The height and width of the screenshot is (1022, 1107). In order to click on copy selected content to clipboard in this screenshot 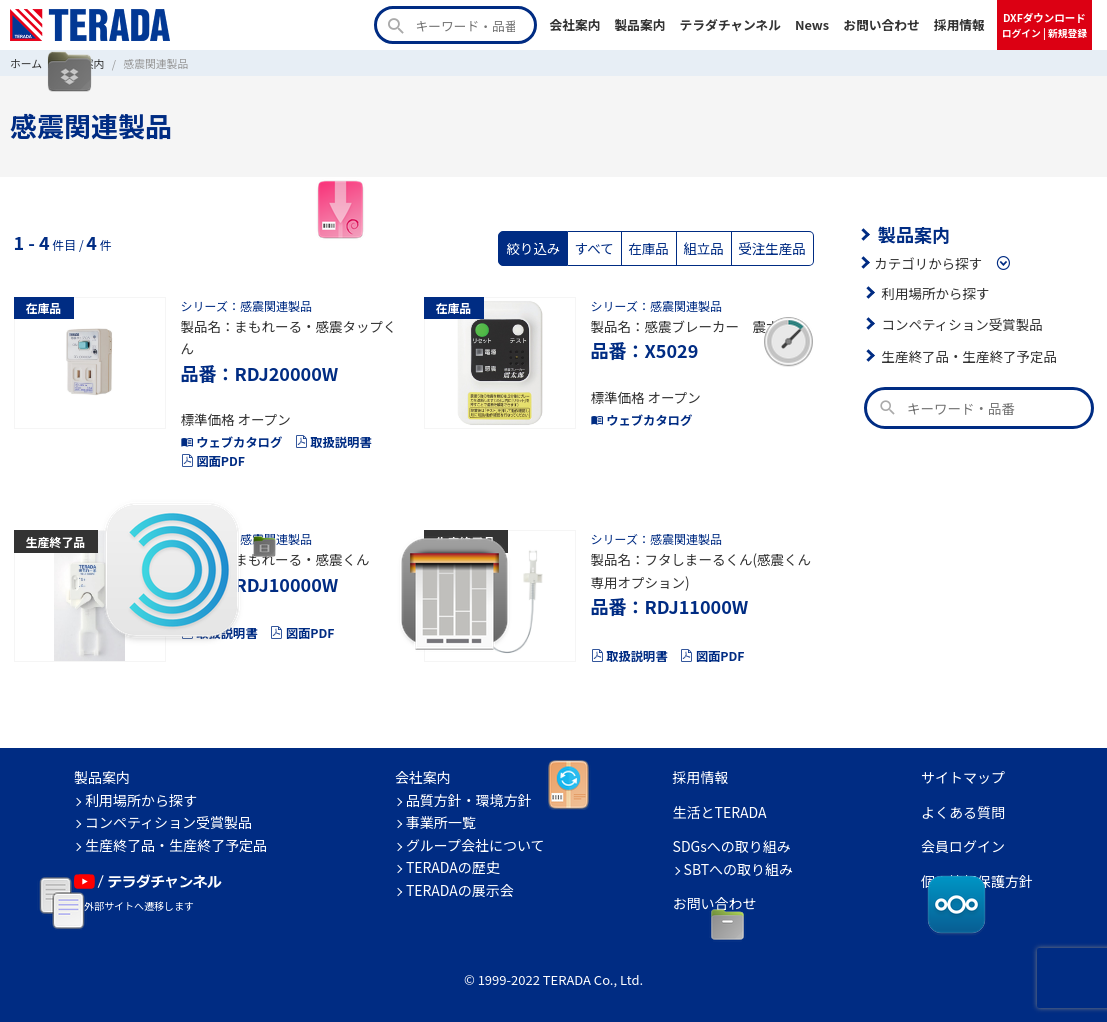, I will do `click(62, 903)`.